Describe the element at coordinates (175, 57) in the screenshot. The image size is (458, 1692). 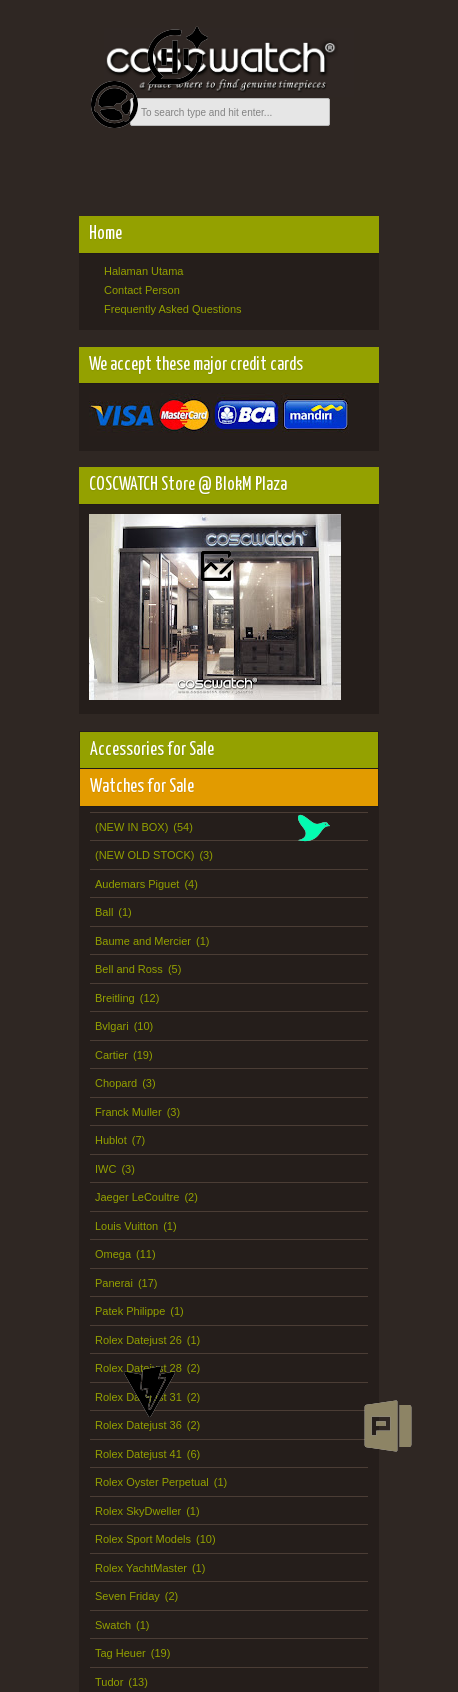
I see `start an AI voice conversation` at that location.